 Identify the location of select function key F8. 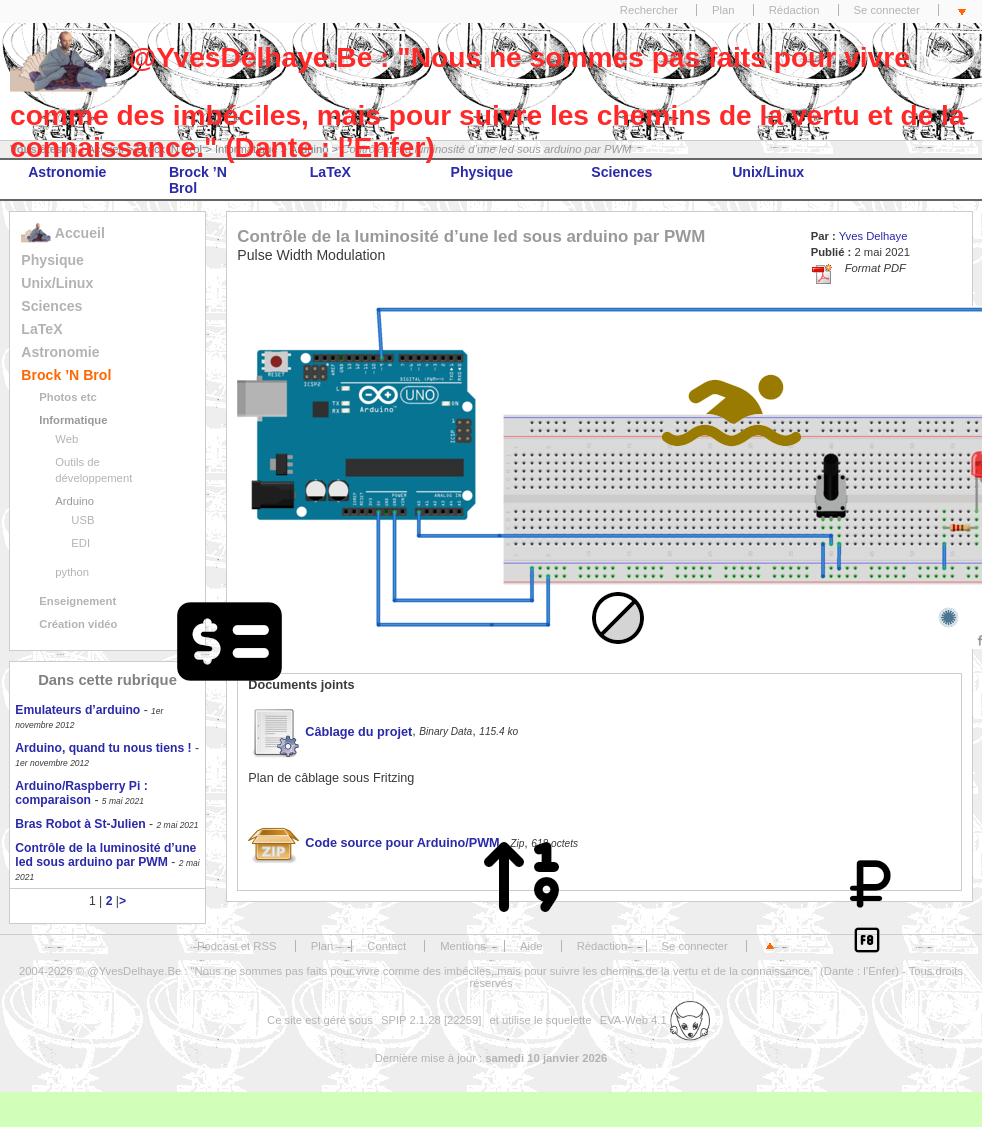
(867, 940).